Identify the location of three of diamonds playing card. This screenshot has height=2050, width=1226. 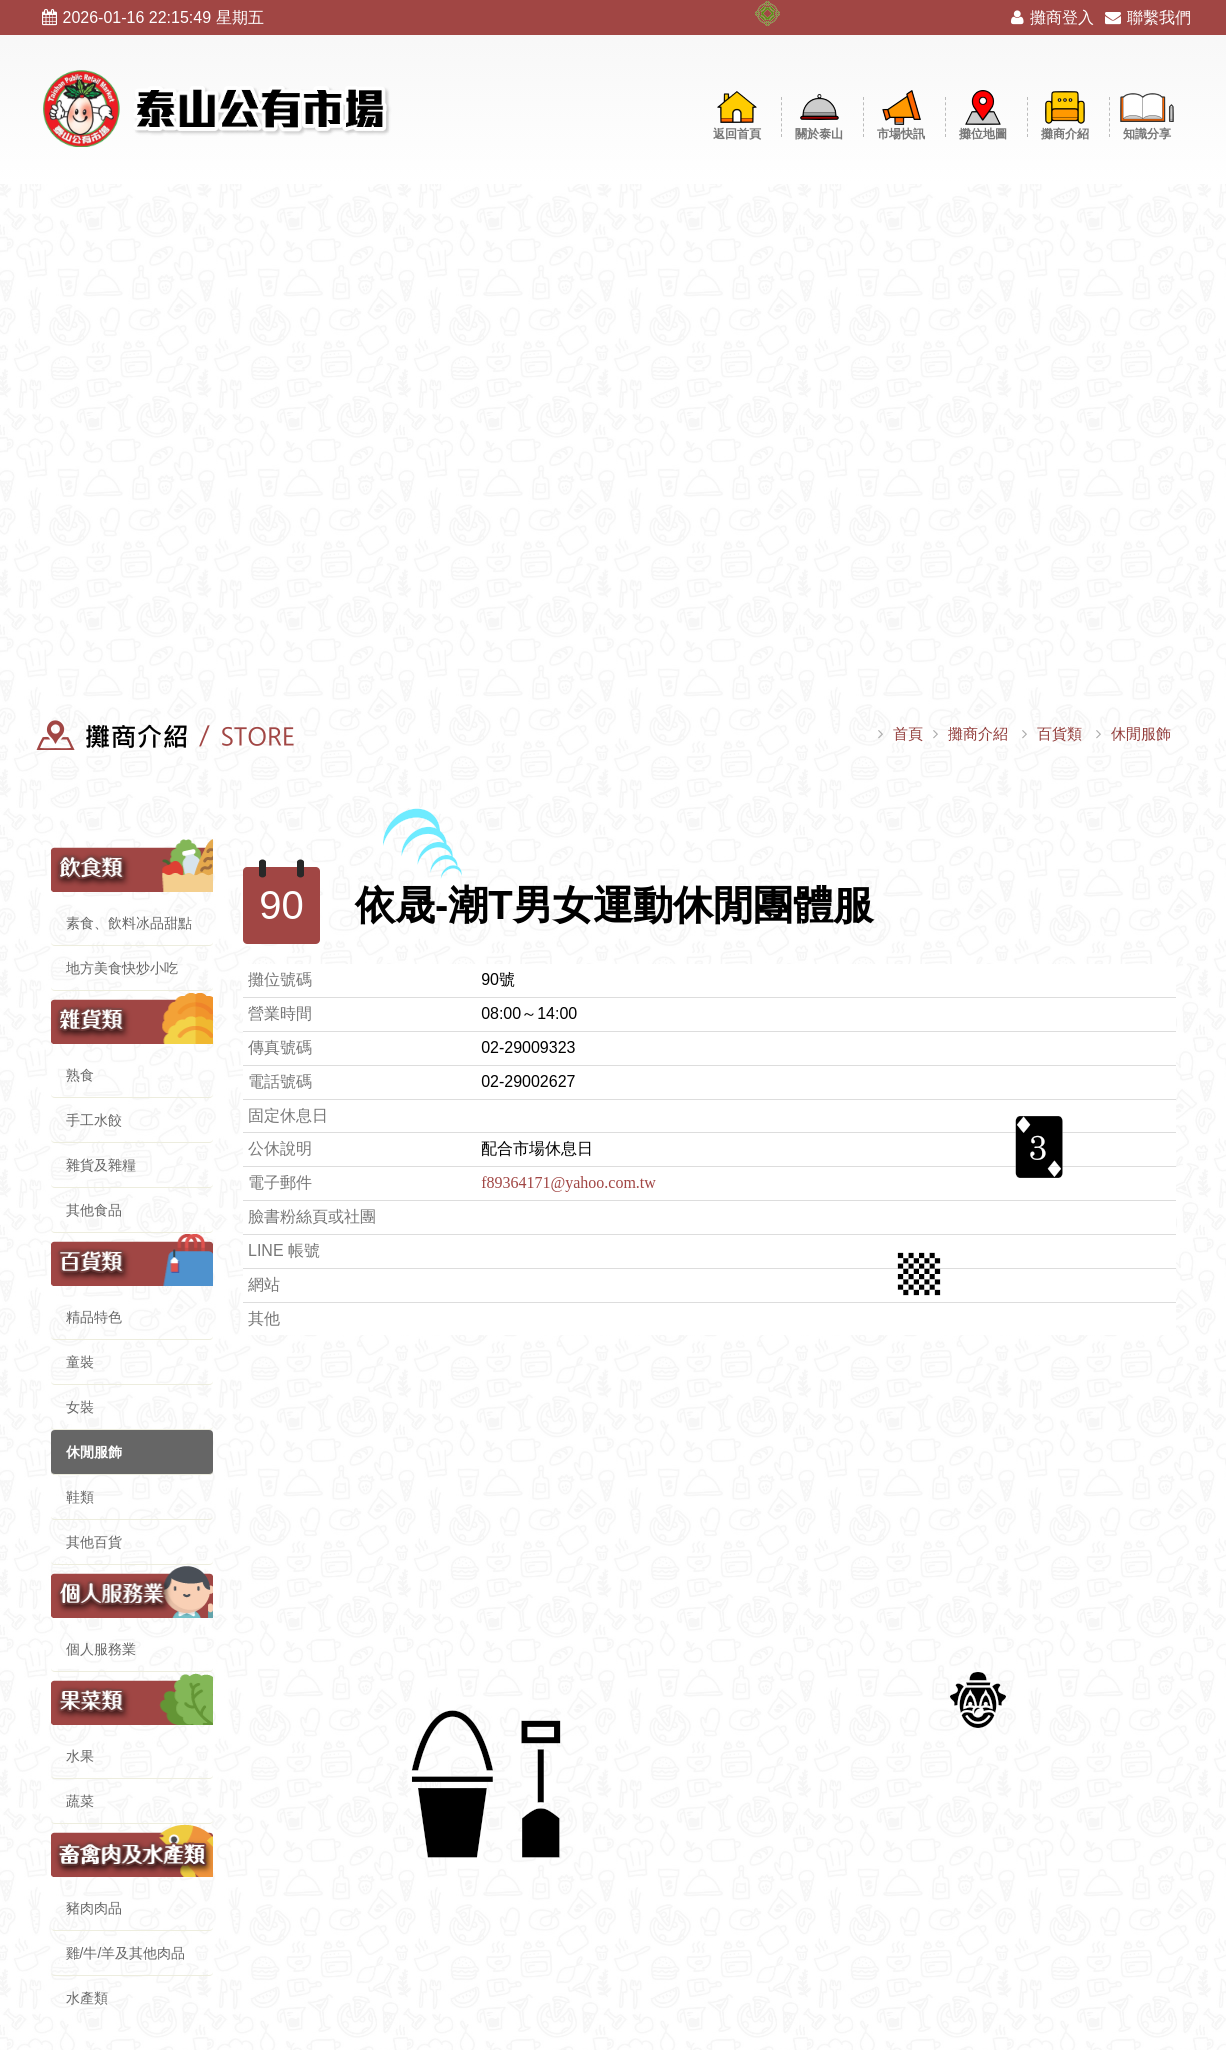
(1039, 1147).